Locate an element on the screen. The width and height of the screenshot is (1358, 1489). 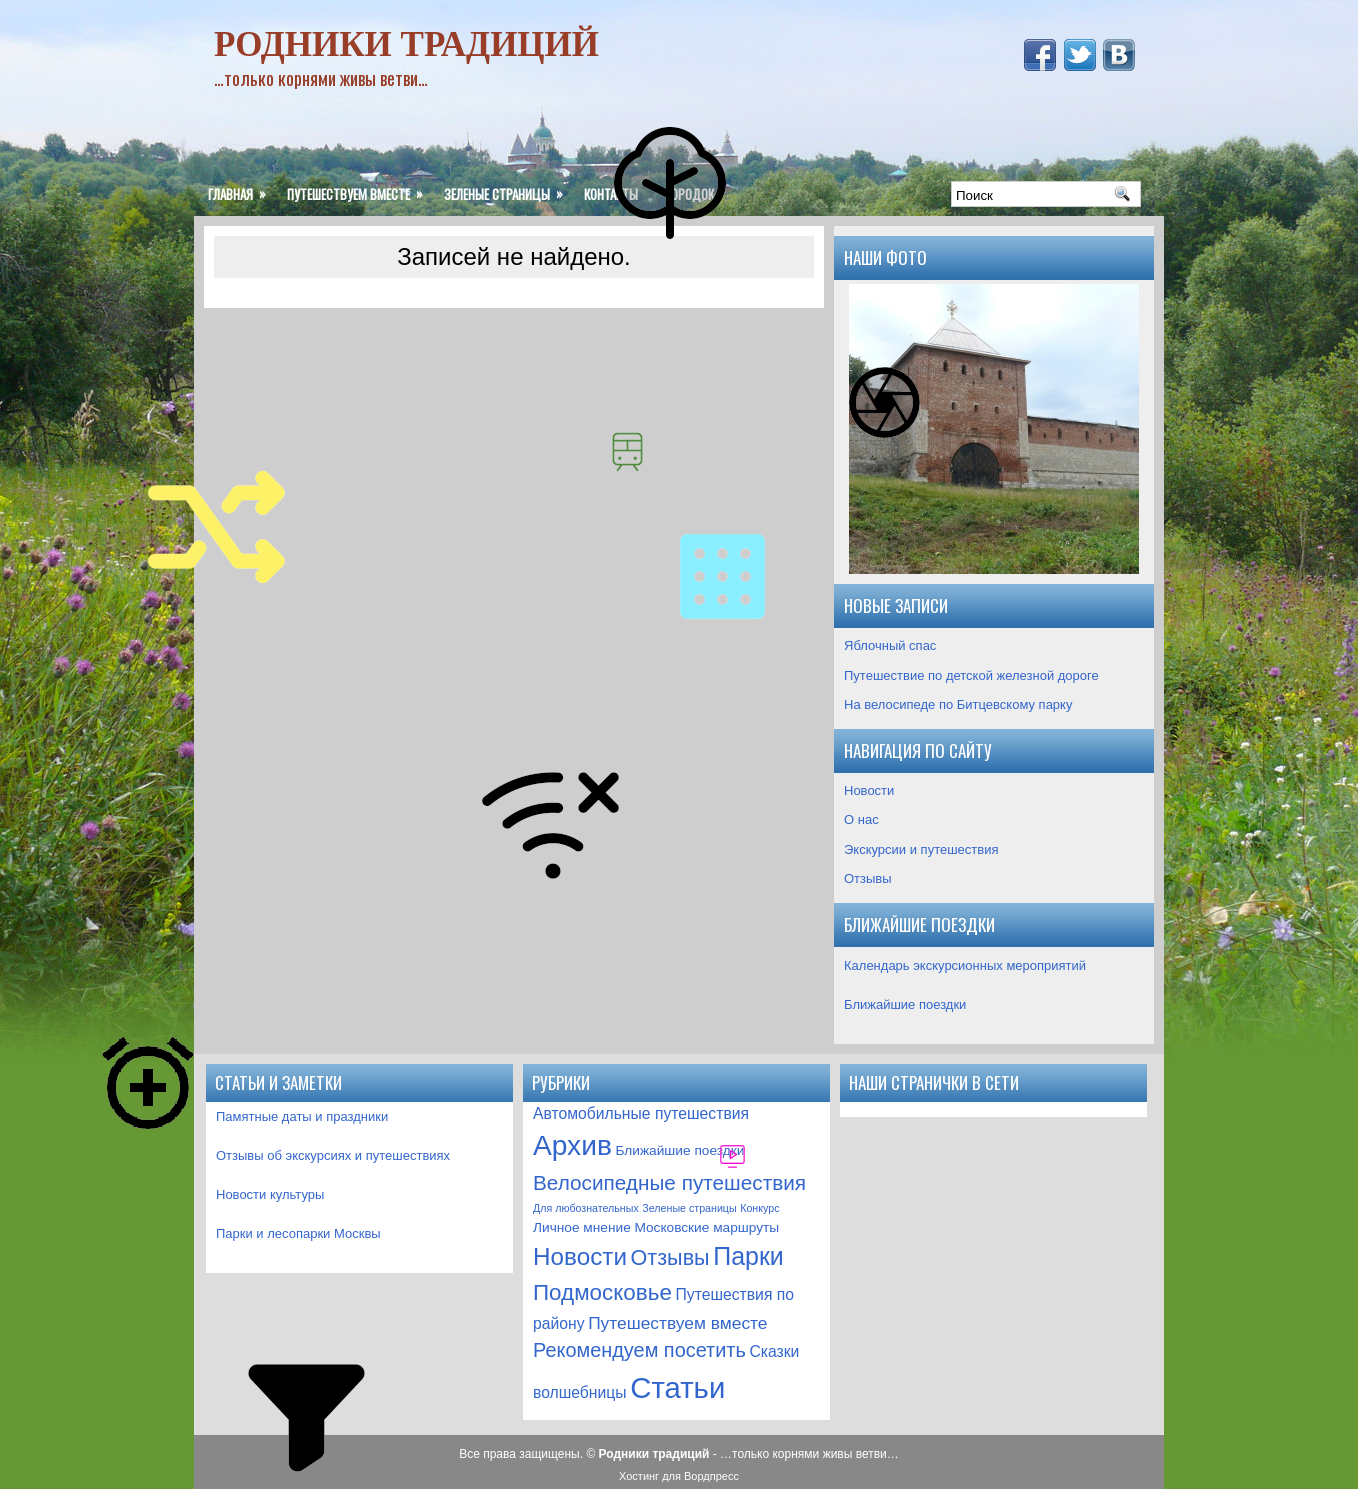
access nature or outdoor category is located at coordinates (670, 183).